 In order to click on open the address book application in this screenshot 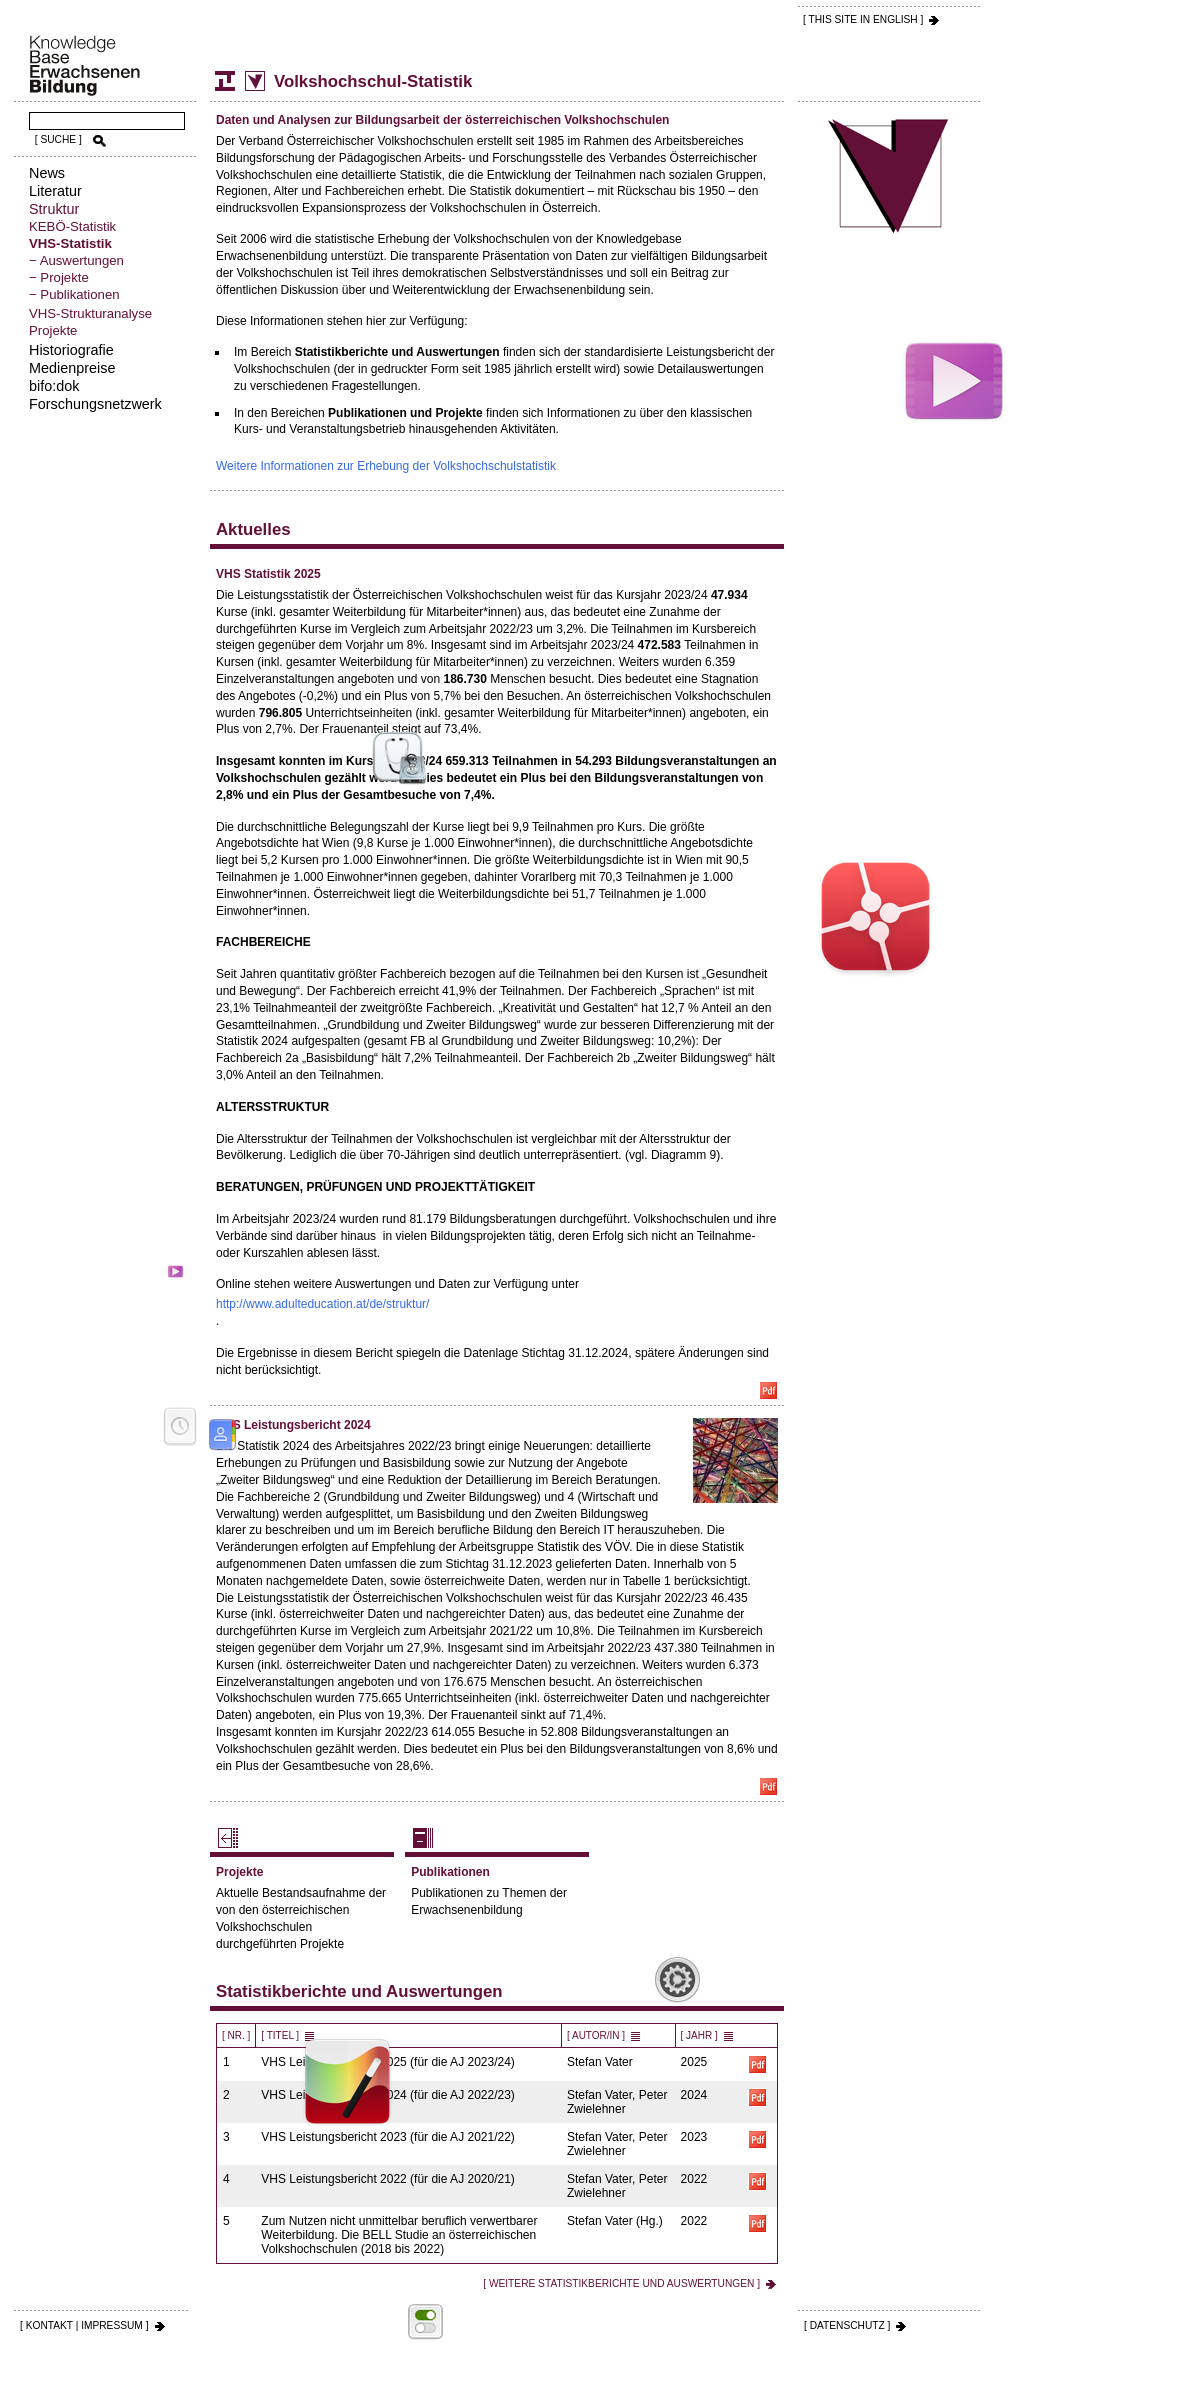, I will do `click(222, 1434)`.